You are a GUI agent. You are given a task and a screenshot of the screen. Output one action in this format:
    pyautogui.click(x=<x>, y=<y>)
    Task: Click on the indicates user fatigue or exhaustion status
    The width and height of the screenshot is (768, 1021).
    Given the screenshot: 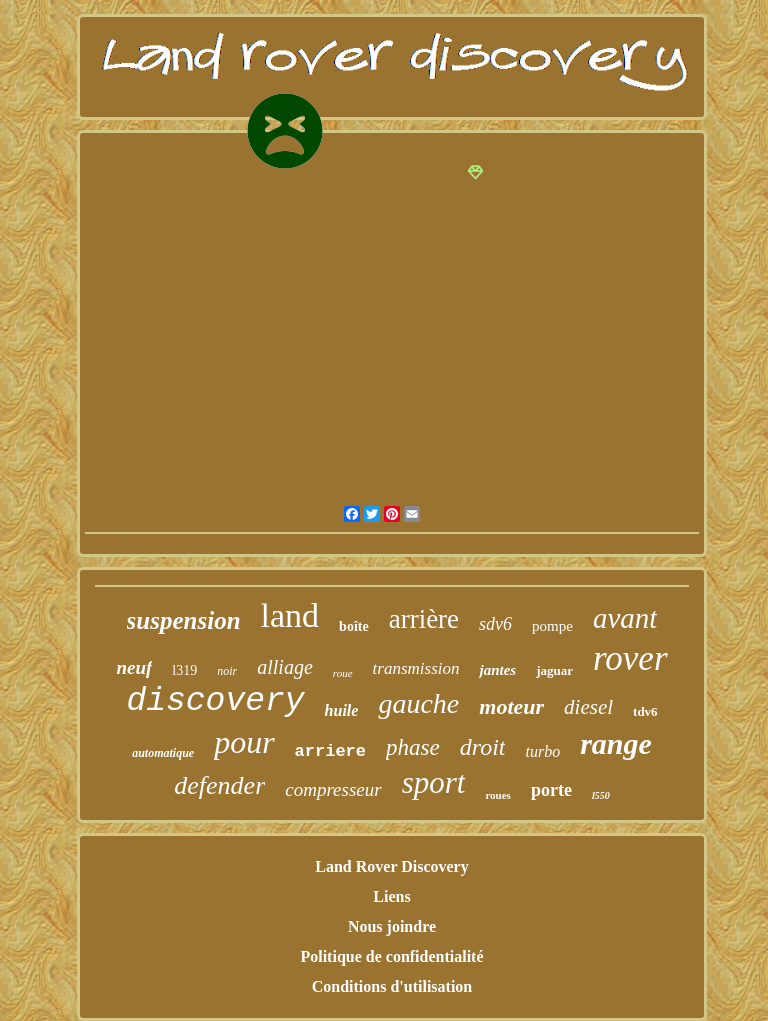 What is the action you would take?
    pyautogui.click(x=285, y=131)
    